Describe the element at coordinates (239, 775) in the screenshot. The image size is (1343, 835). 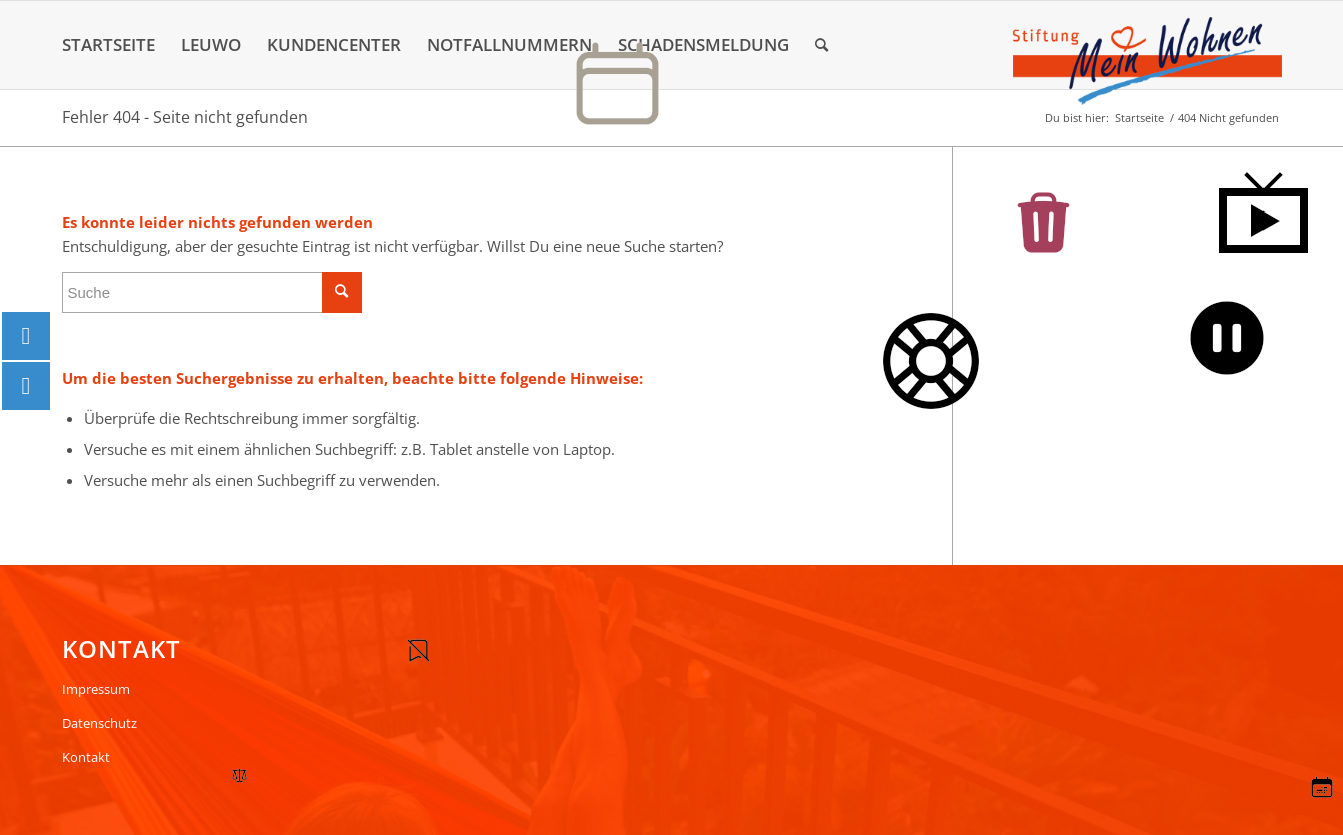
I see `access legal or terms of service information` at that location.